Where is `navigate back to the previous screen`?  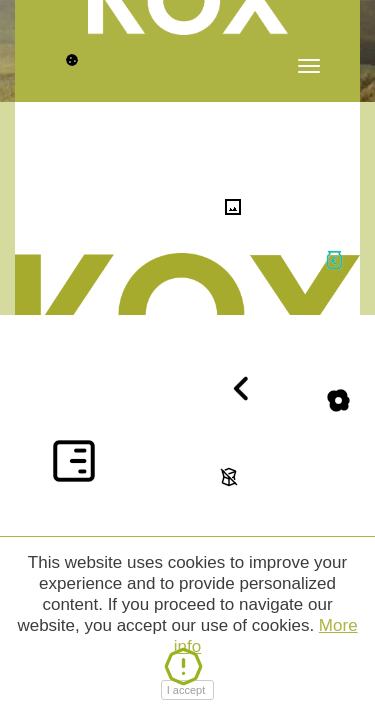
navigate back to the previous screen is located at coordinates (241, 388).